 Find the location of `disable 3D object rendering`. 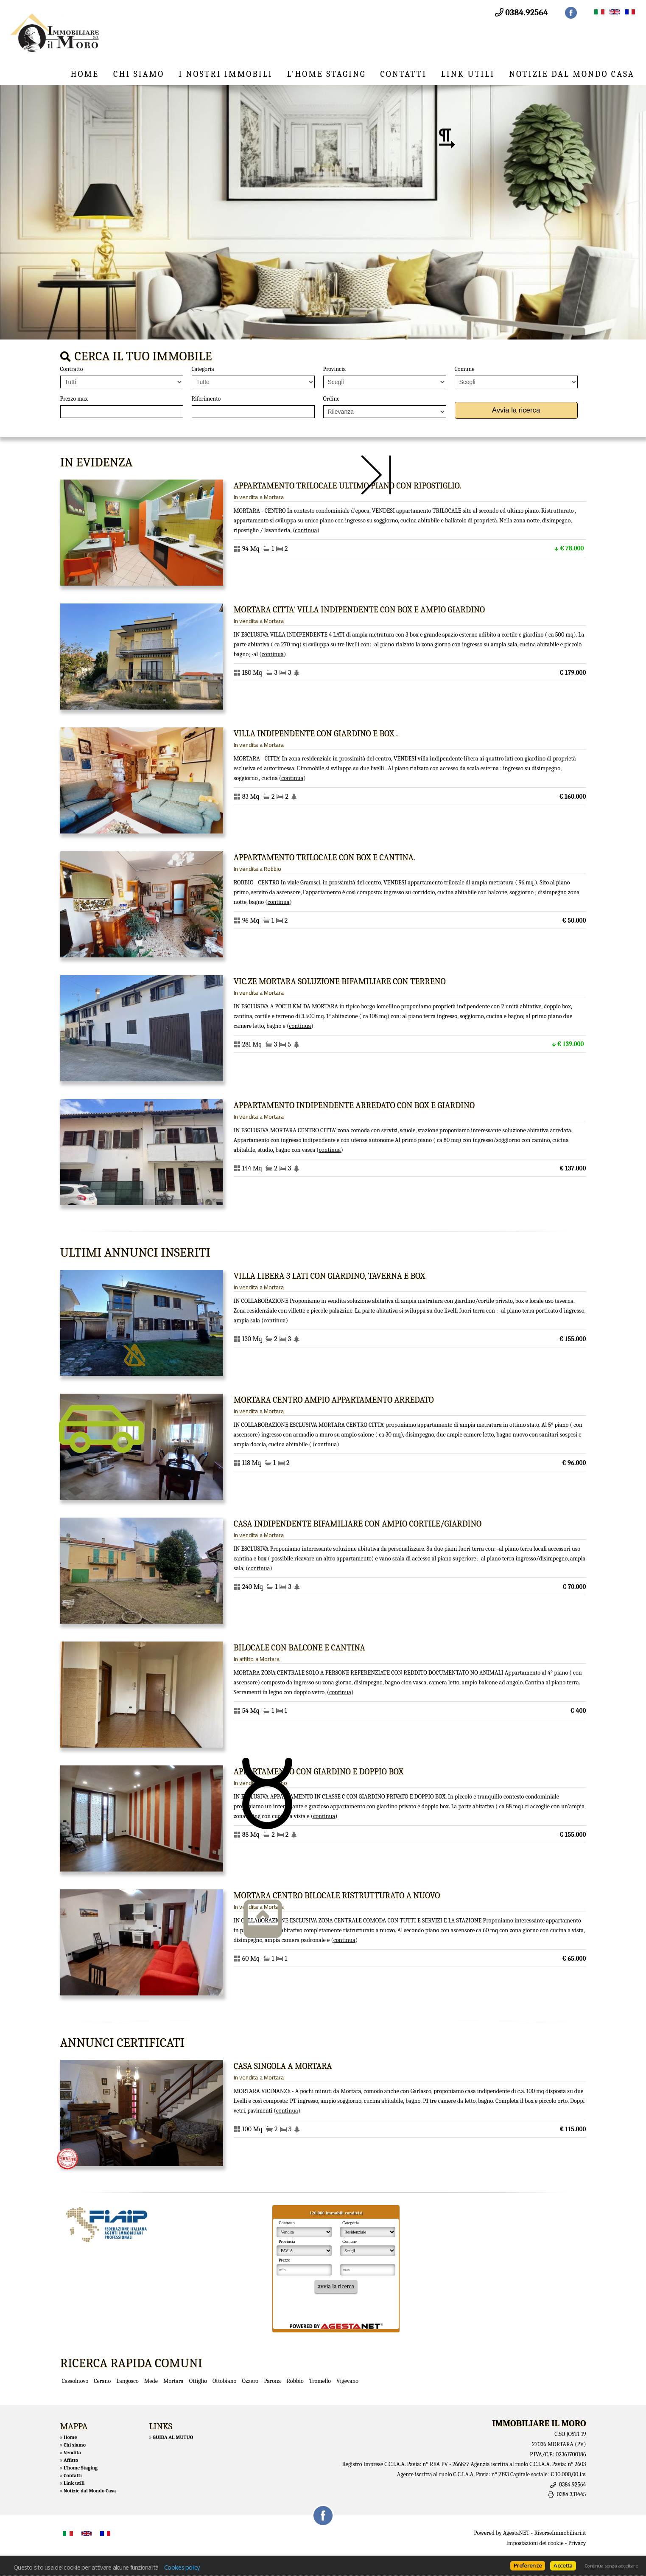

disable 3D object rendering is located at coordinates (134, 1355).